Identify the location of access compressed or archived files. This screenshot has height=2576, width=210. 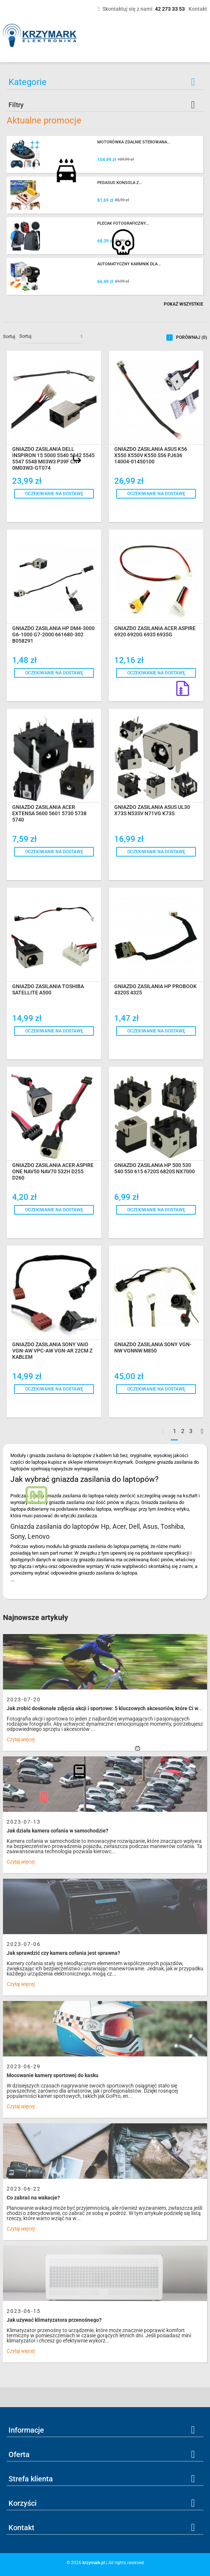
(183, 688).